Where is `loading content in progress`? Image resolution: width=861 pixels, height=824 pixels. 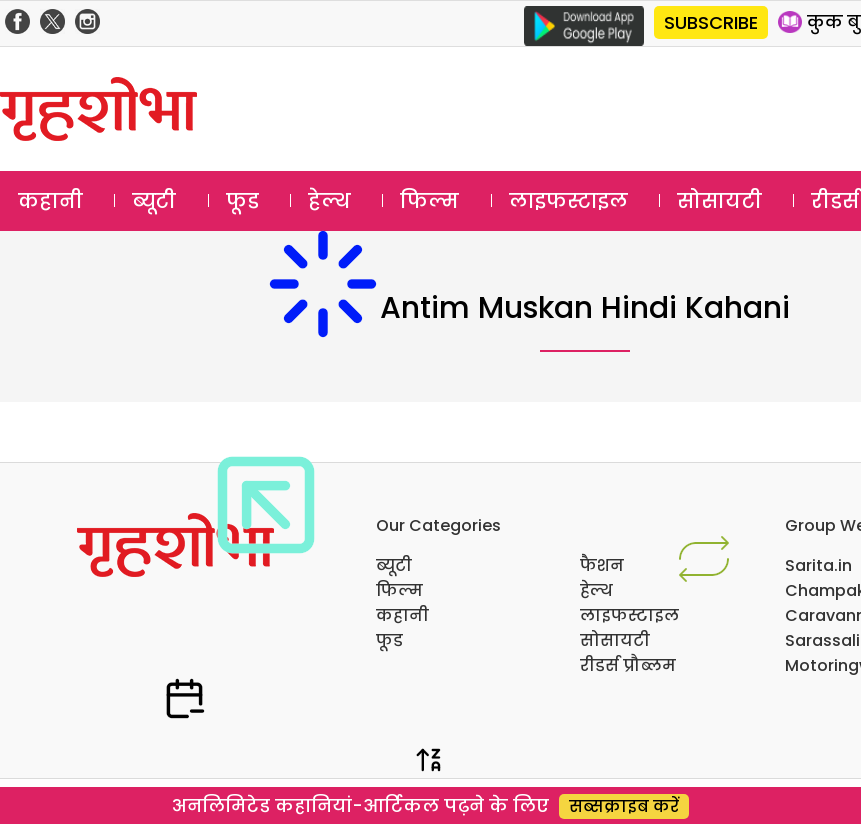
loading content in progress is located at coordinates (323, 284).